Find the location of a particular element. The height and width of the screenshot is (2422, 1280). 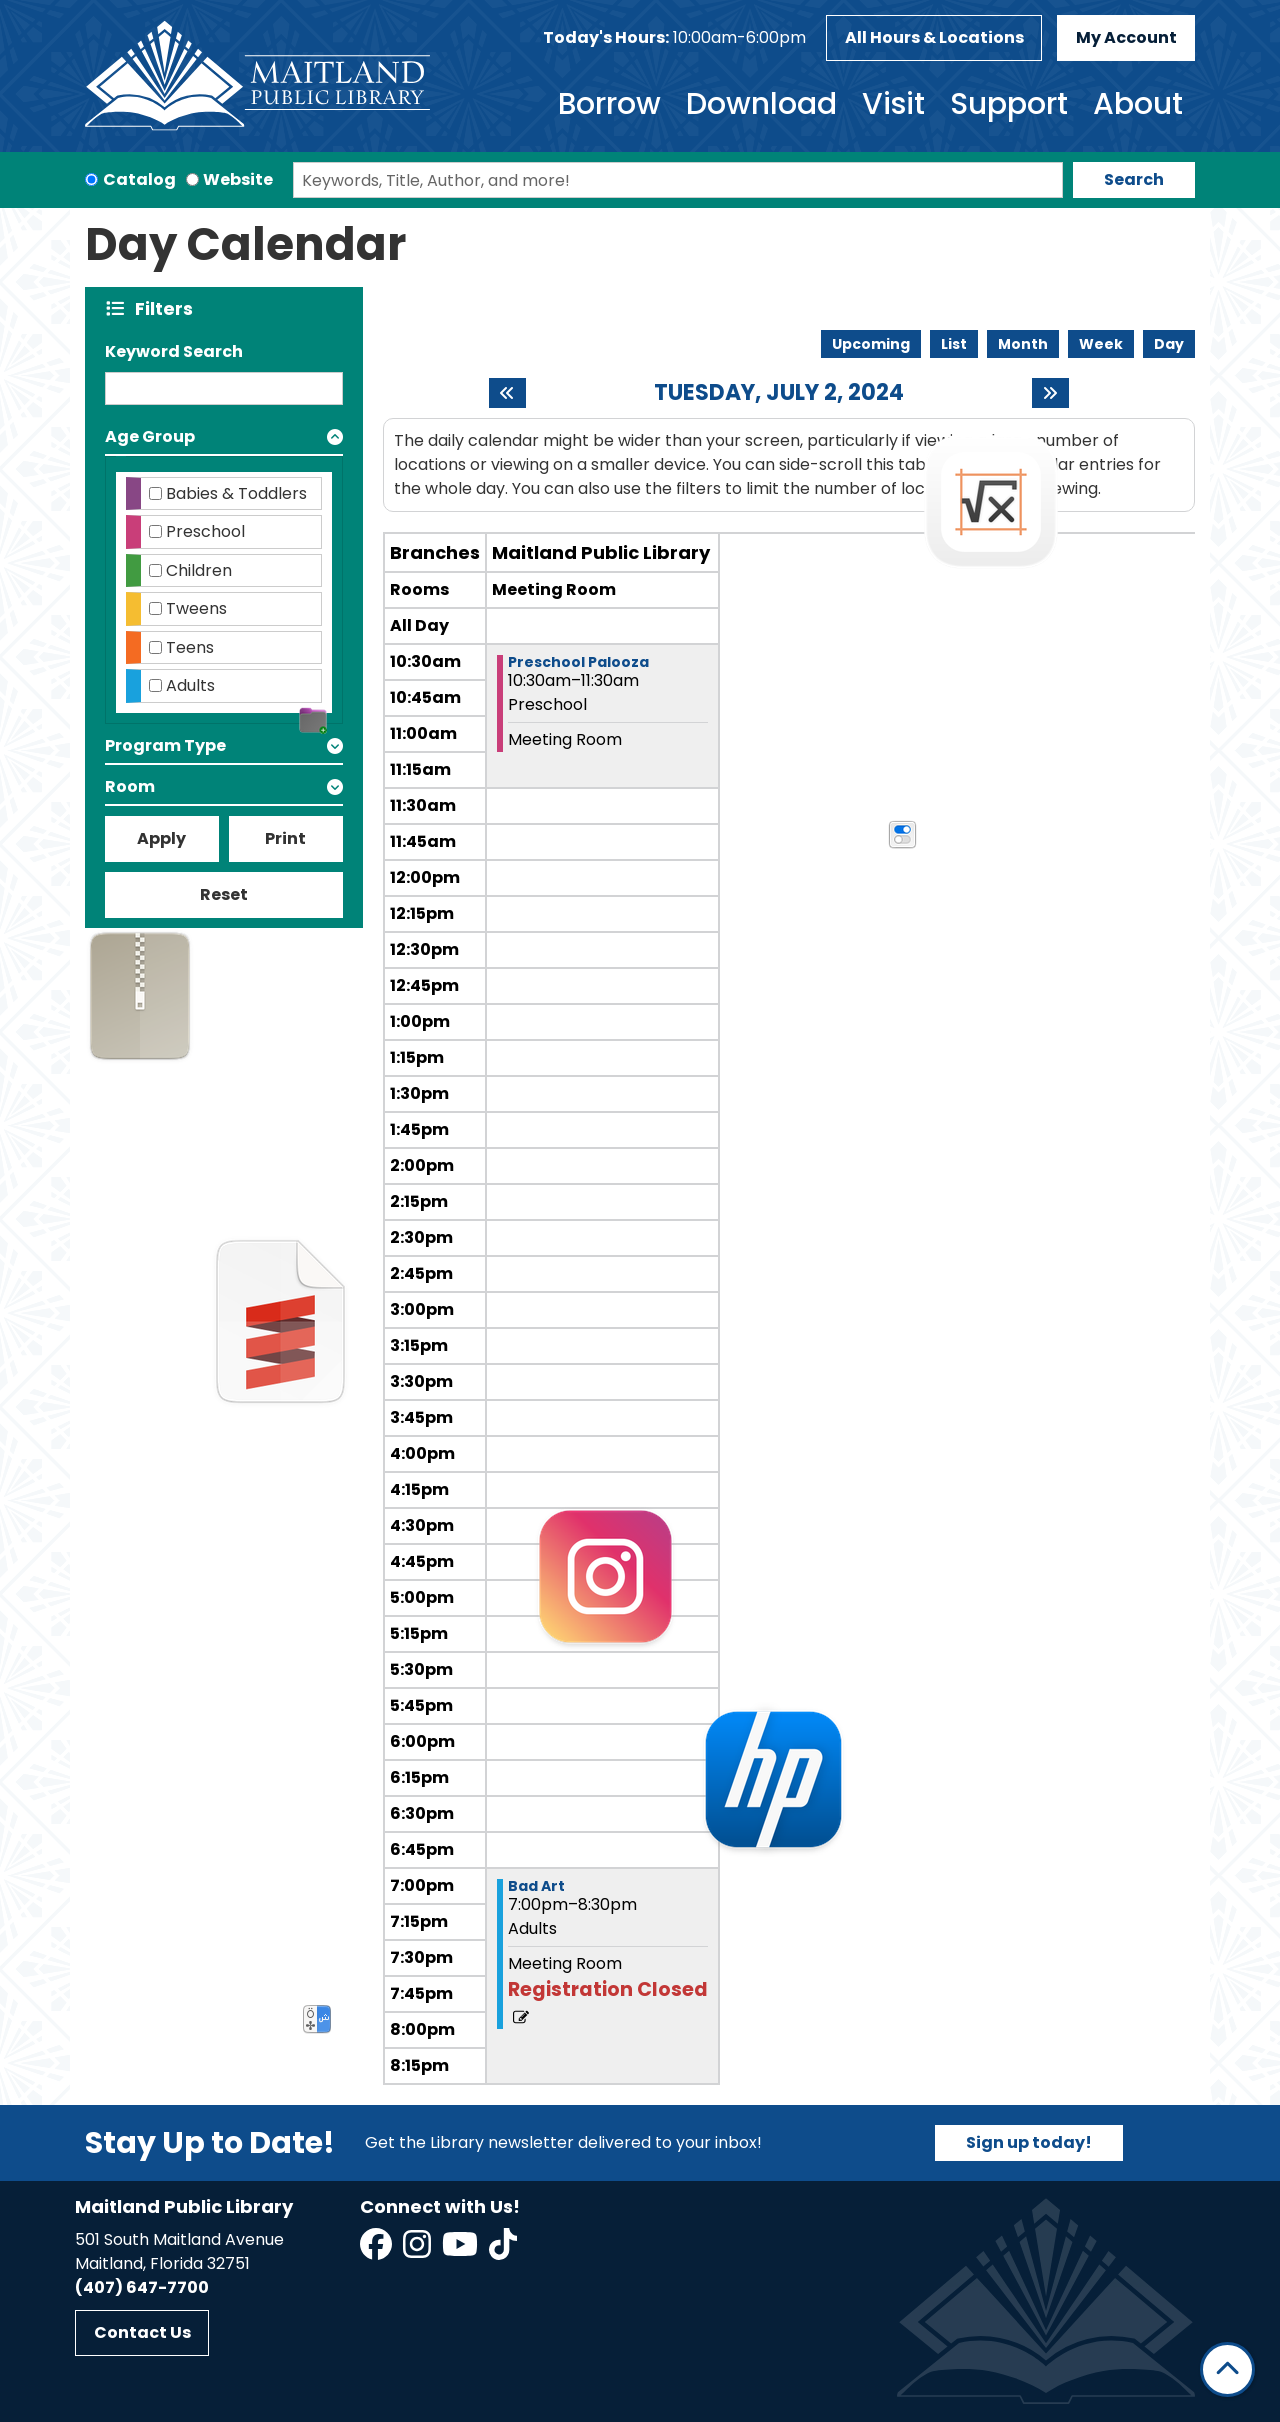

open HP printer or device management app is located at coordinates (773, 1779).